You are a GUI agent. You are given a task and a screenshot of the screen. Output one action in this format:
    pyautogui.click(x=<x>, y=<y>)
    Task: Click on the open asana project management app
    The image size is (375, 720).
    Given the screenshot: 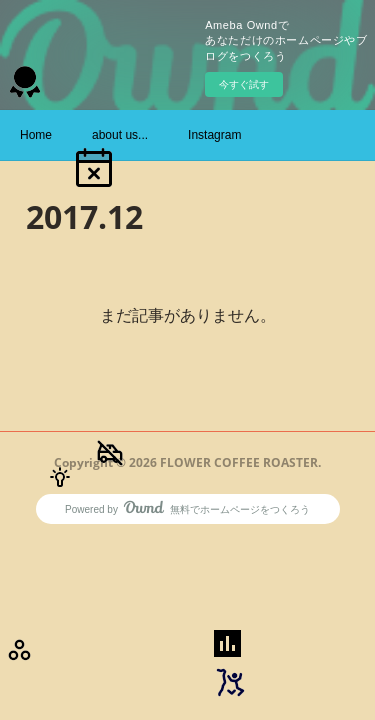 What is the action you would take?
    pyautogui.click(x=19, y=650)
    